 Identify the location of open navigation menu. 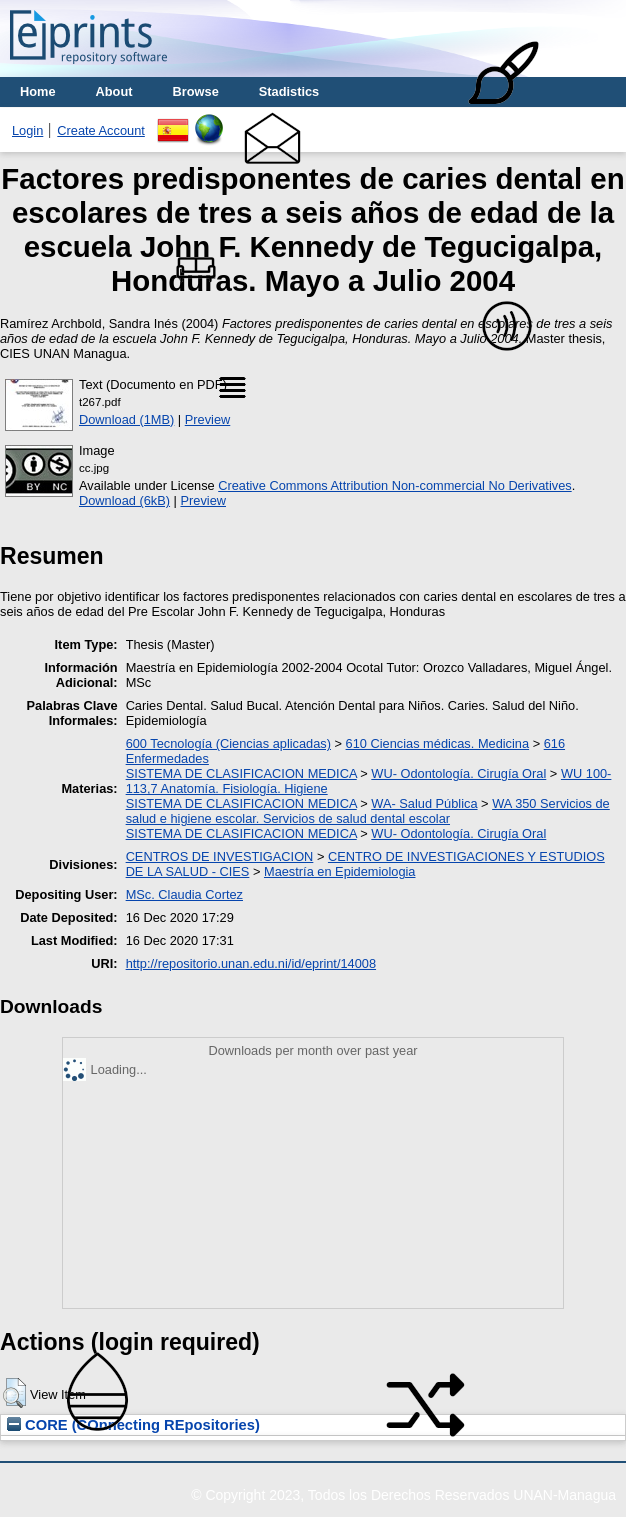
(232, 387).